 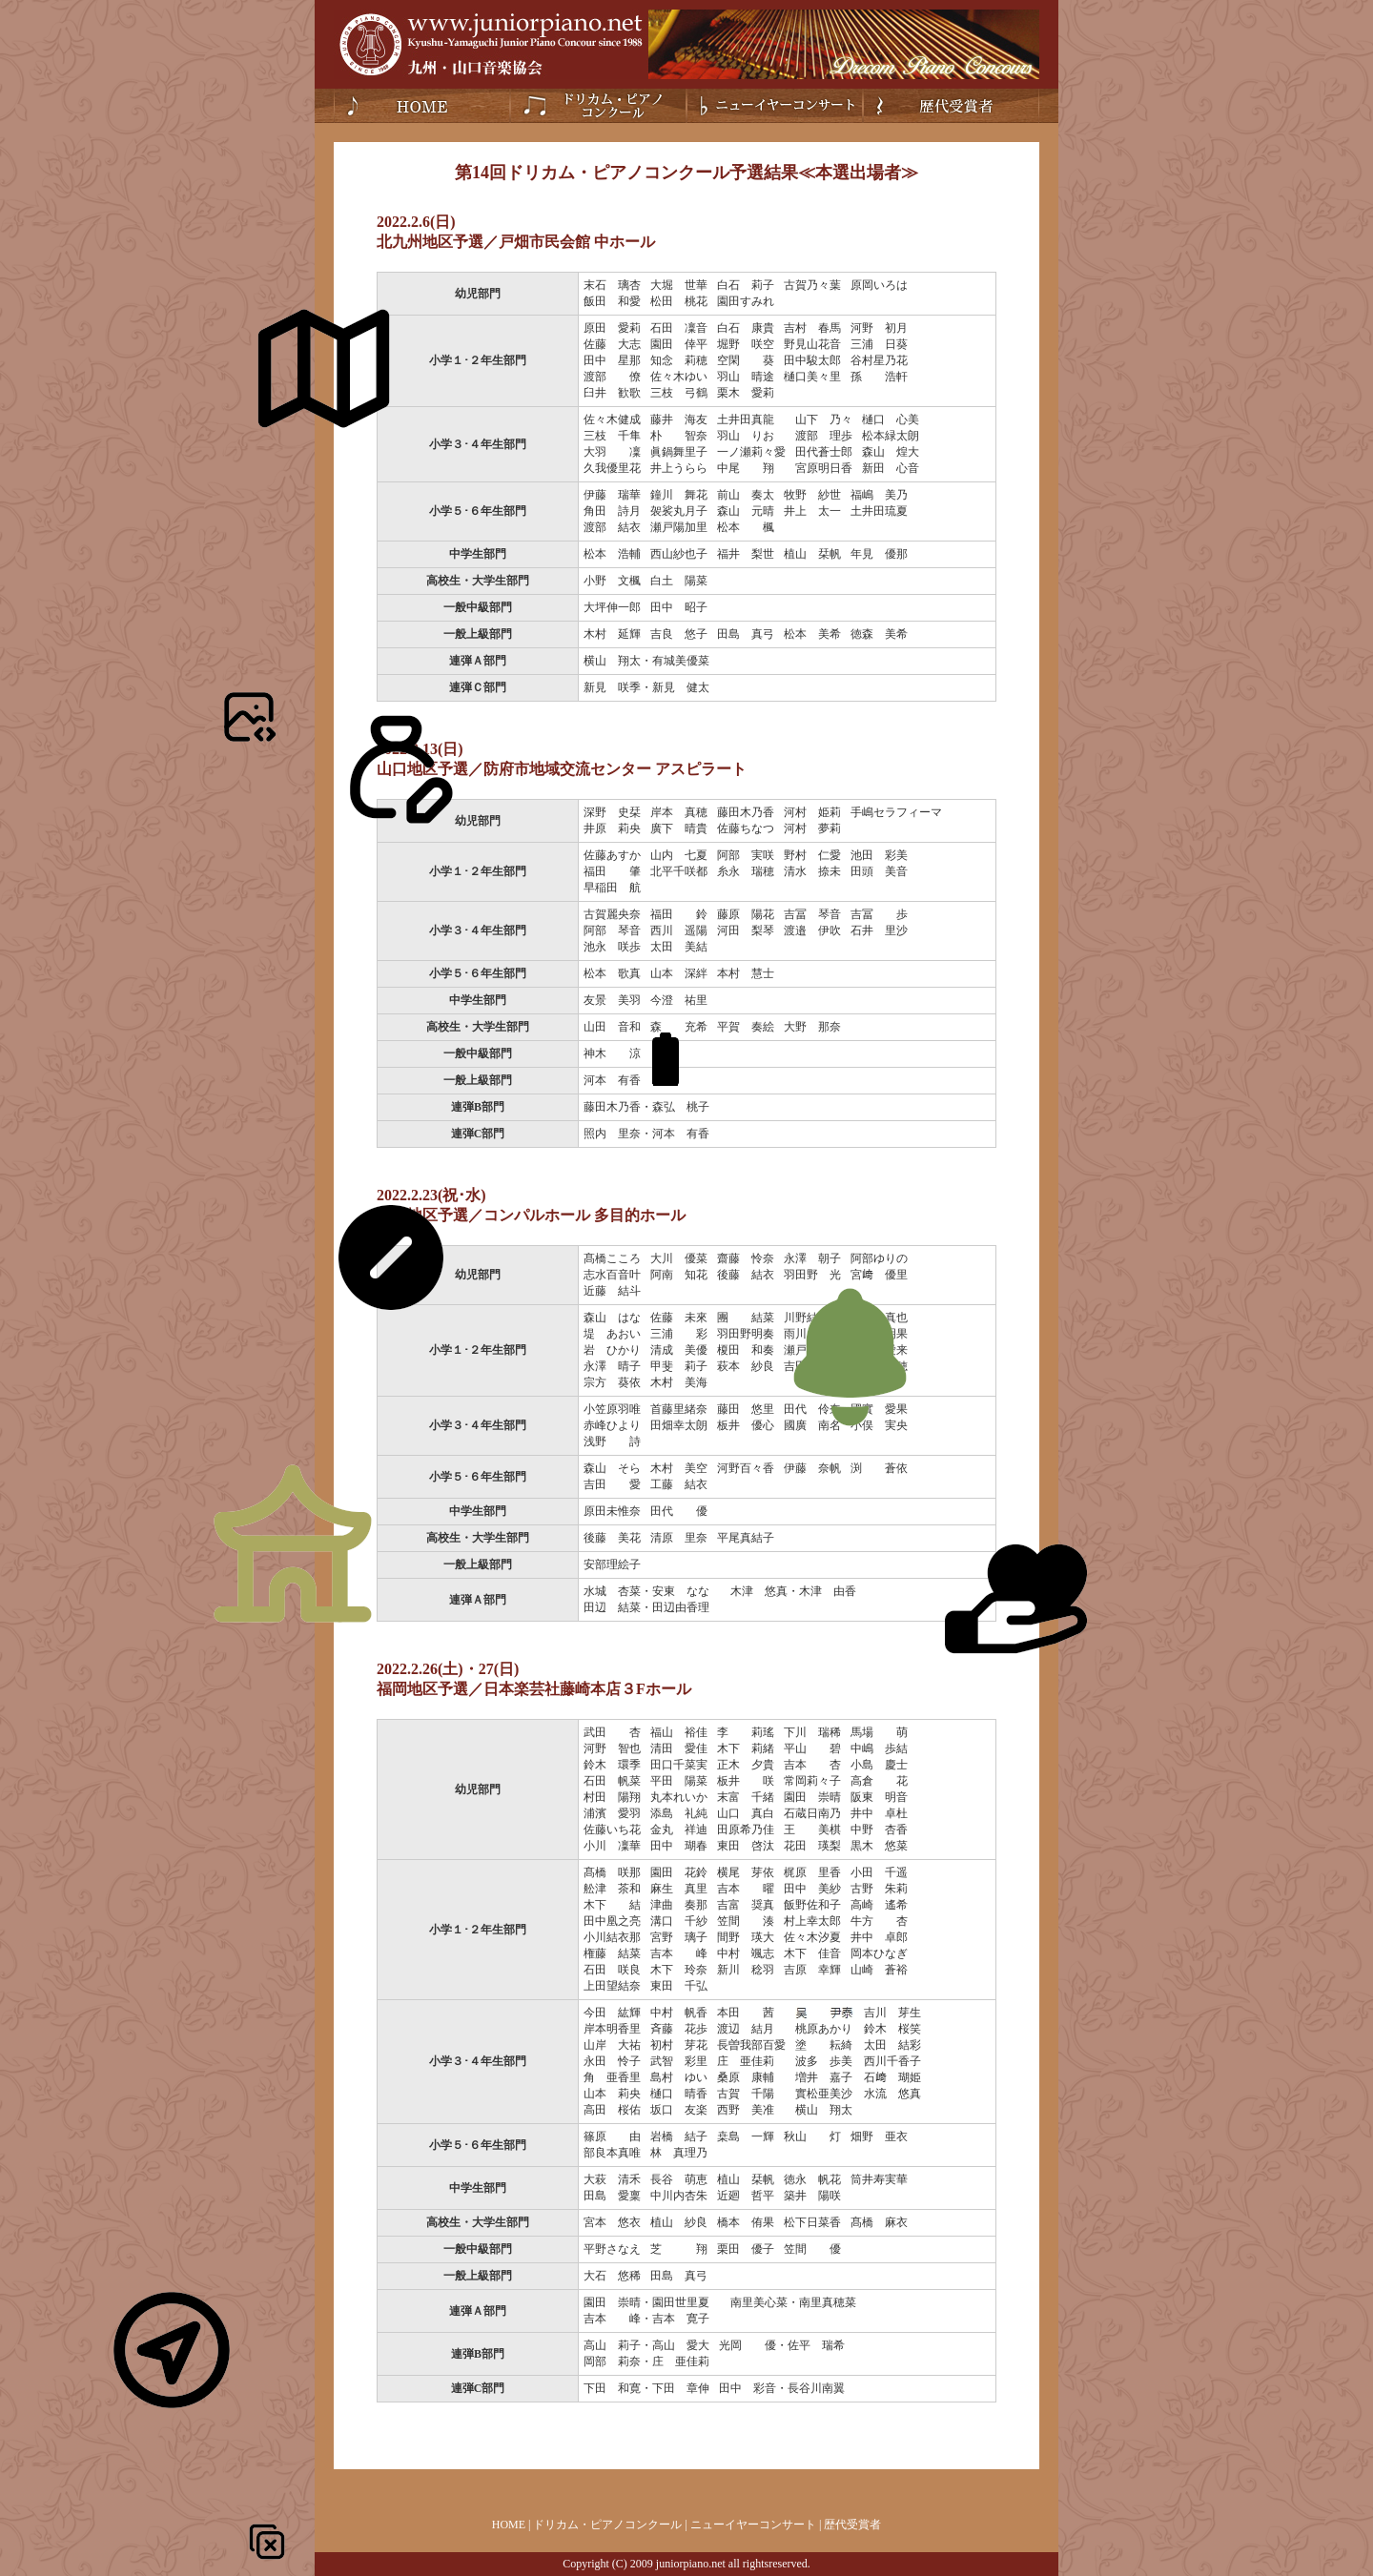 What do you see at coordinates (391, 1257) in the screenshot?
I see `indicates a blocked or prohibited action` at bounding box center [391, 1257].